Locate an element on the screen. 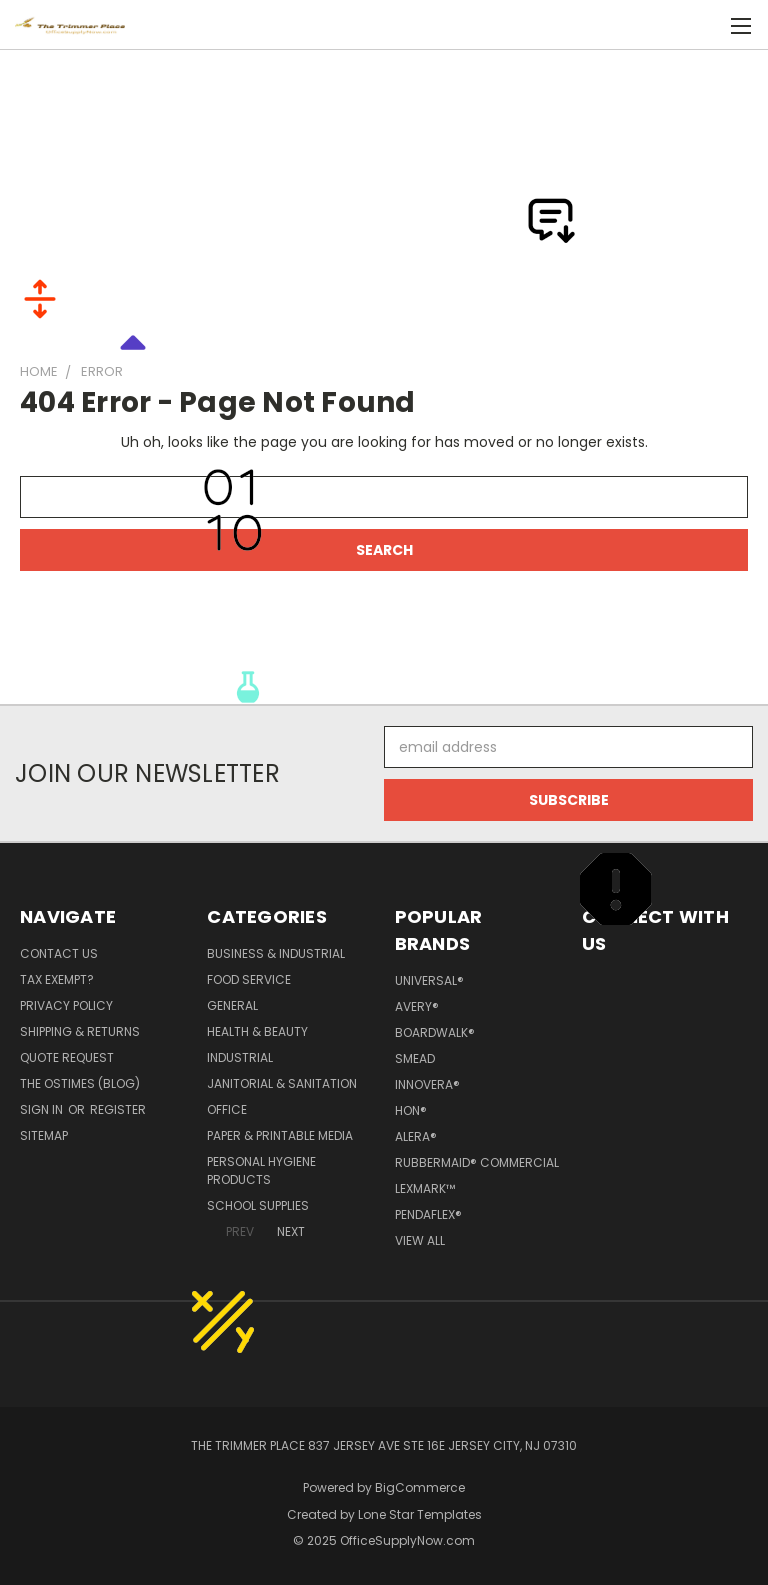 This screenshot has width=768, height=1585. expand content vertically is located at coordinates (40, 299).